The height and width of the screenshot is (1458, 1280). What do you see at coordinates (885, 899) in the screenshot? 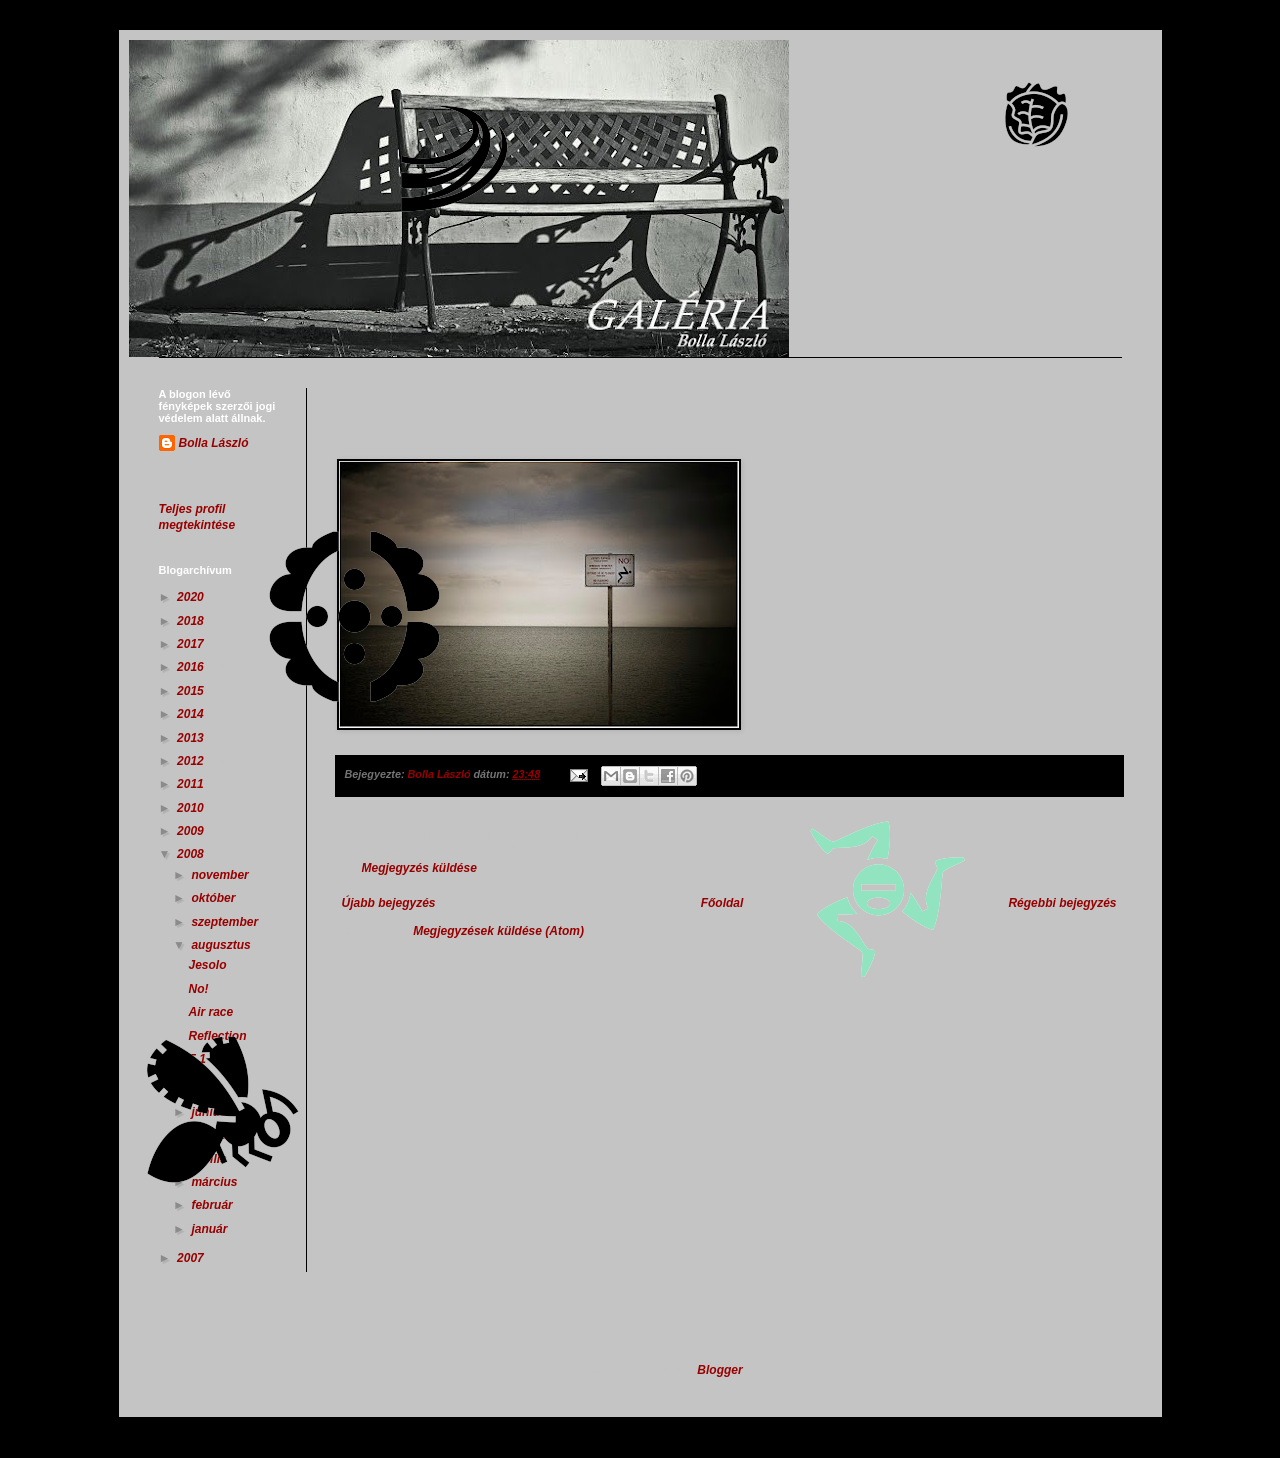
I see `sicilian cultural or regional symbol` at bounding box center [885, 899].